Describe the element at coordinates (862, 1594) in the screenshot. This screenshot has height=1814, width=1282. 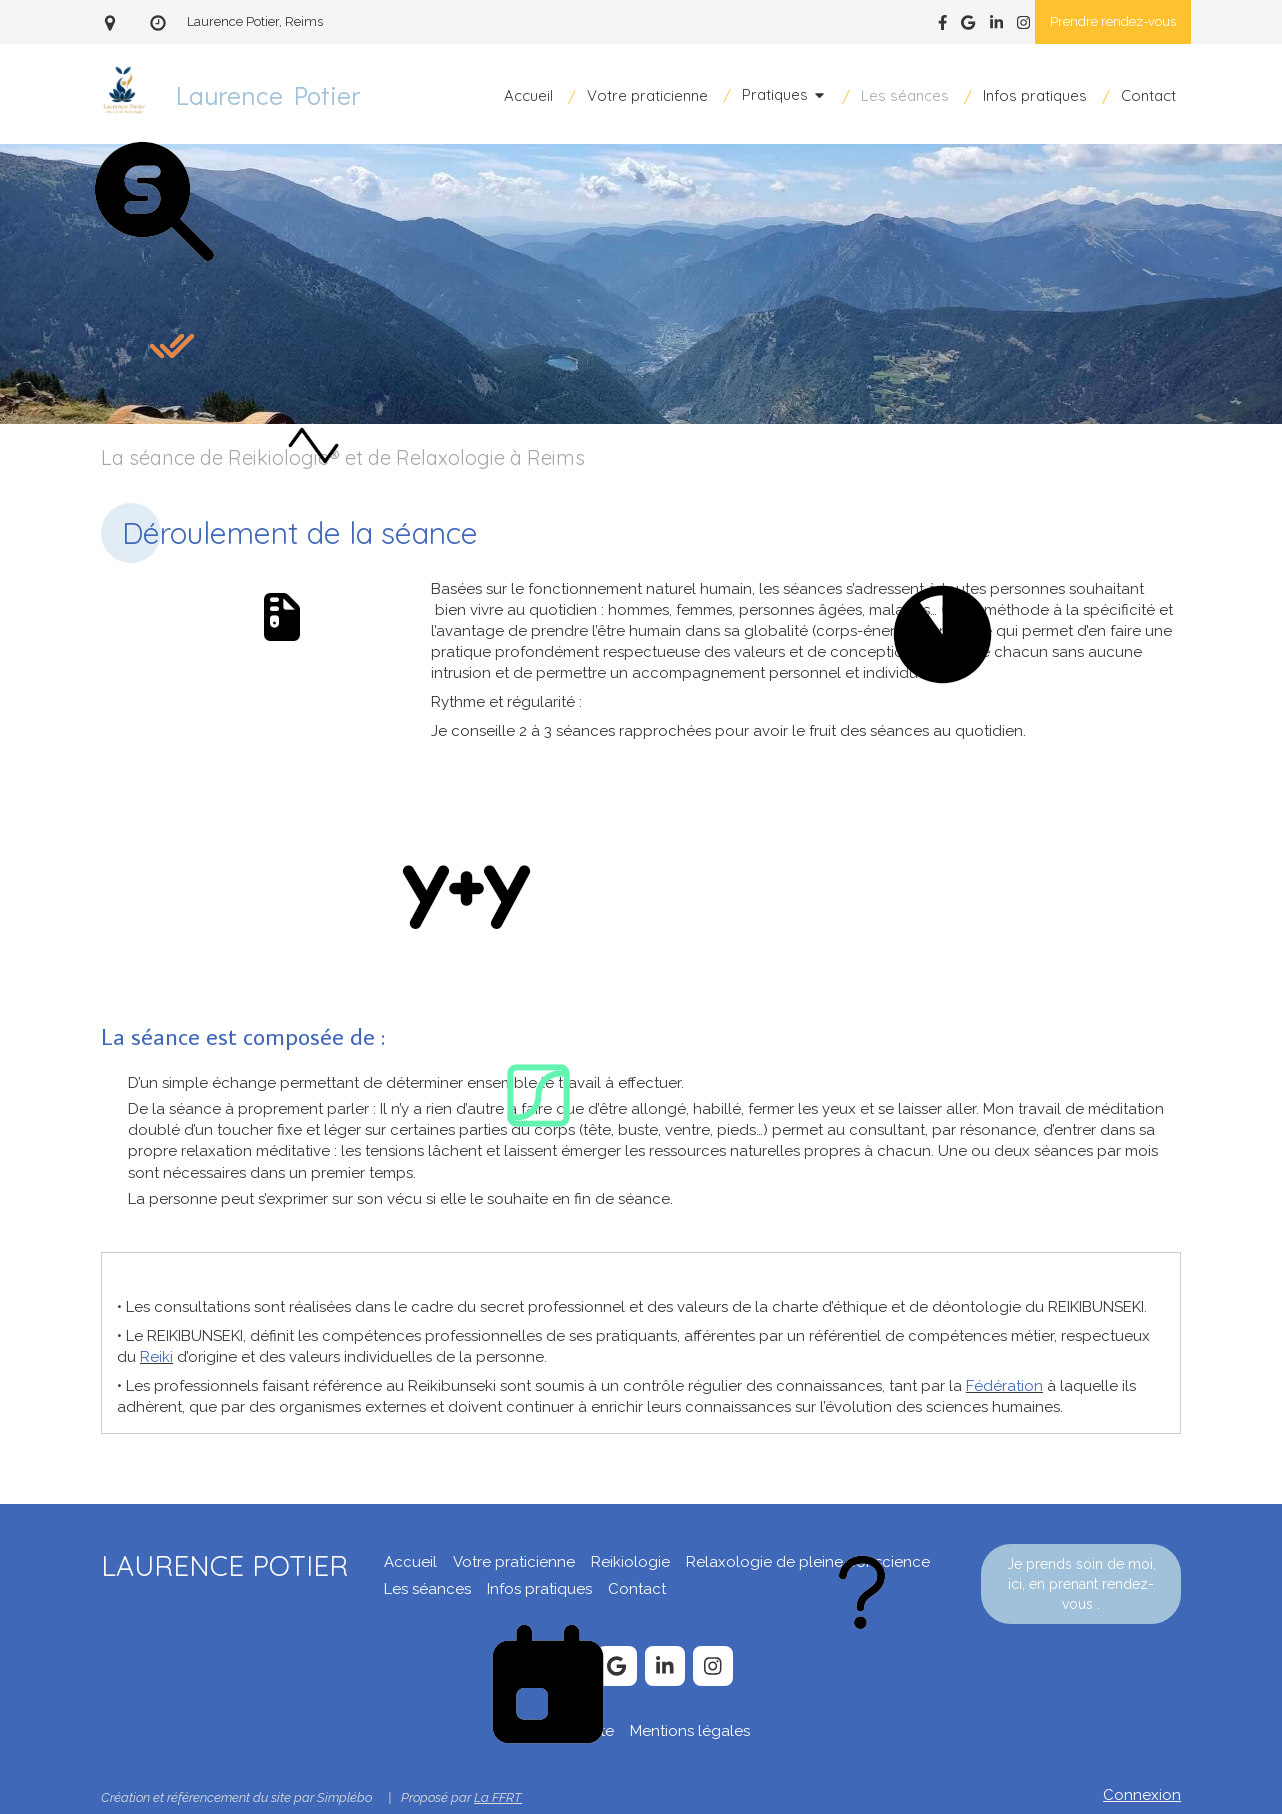
I see `access help or support resources` at that location.